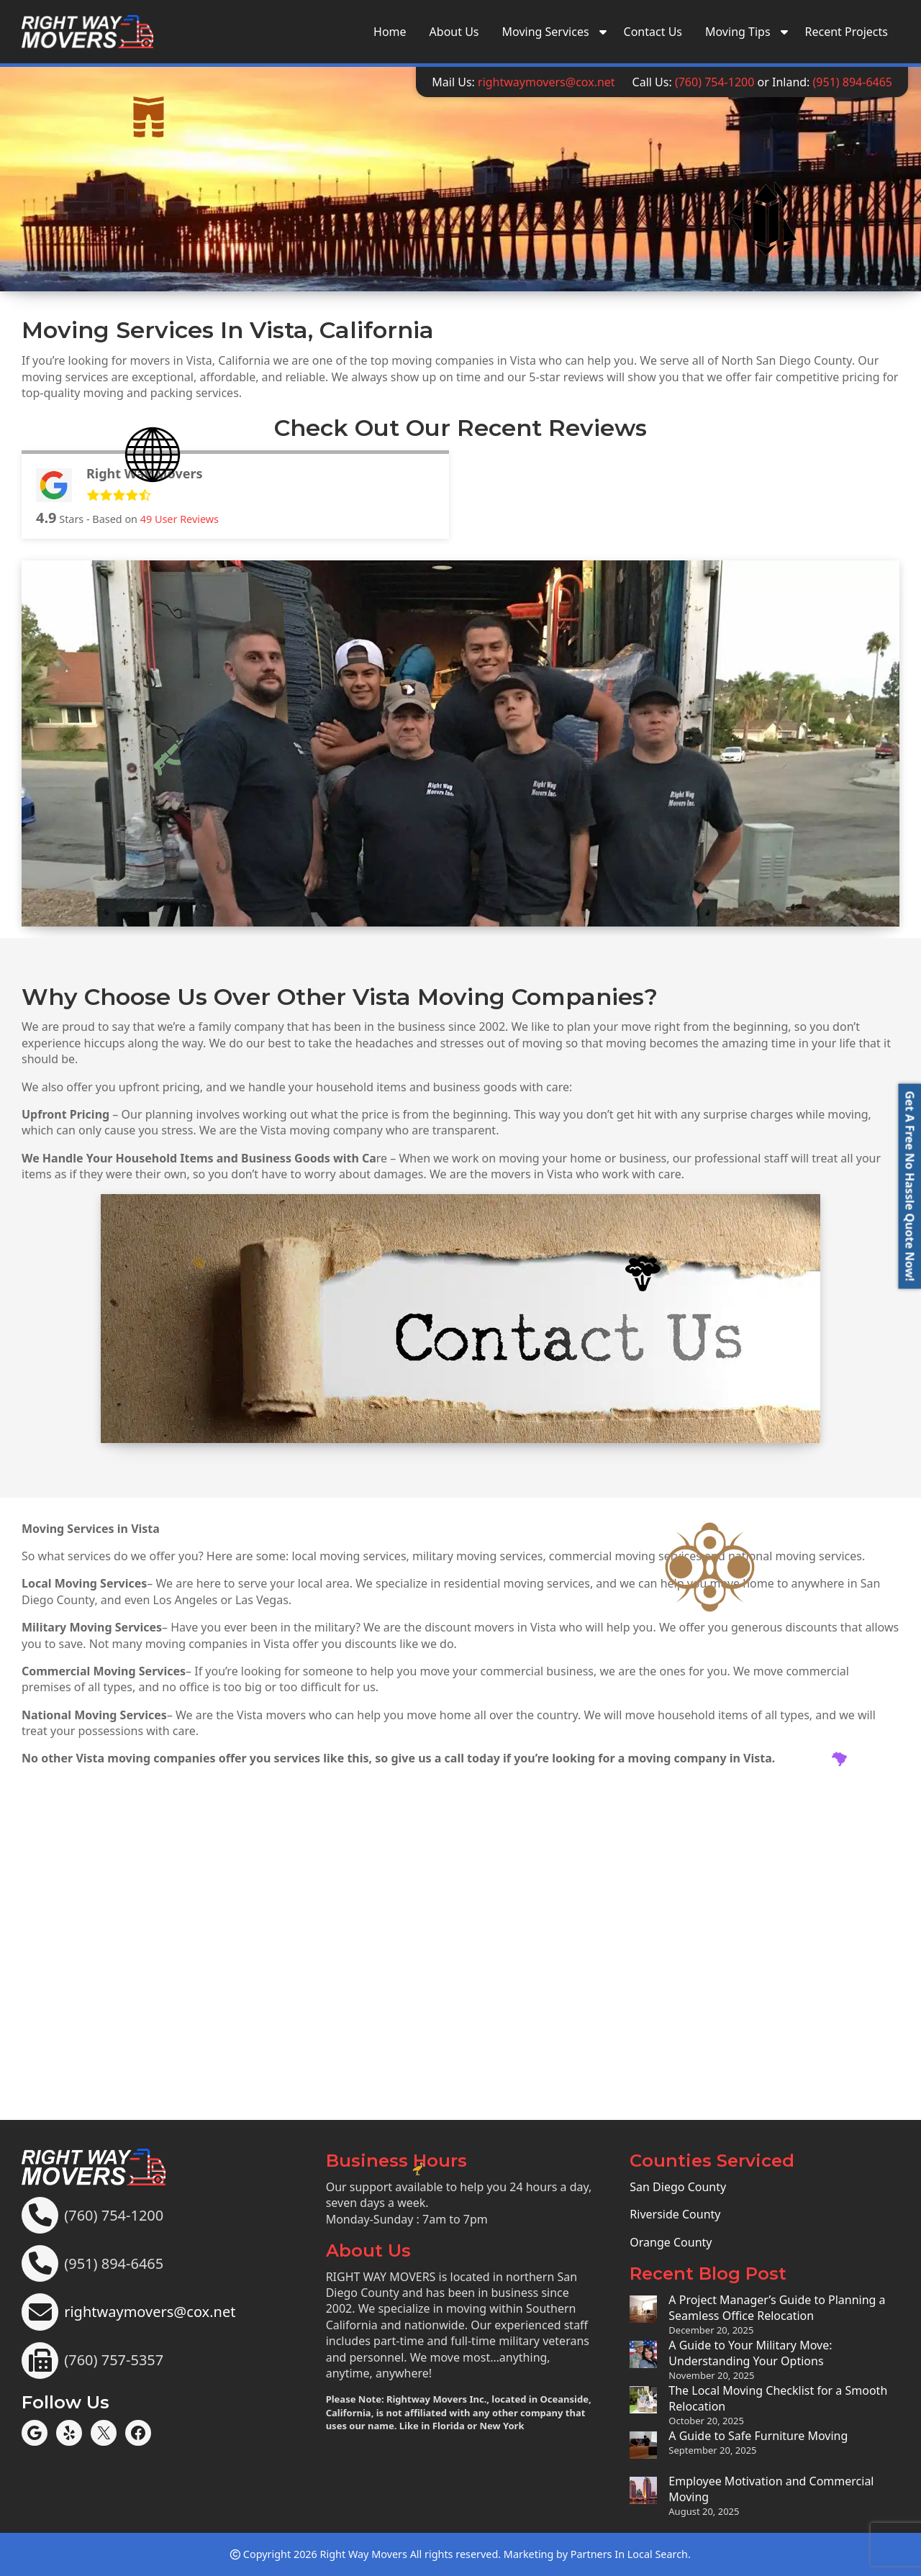 This screenshot has height=2576, width=921. Describe the element at coordinates (839, 1759) in the screenshot. I see `select brazil as your country or region` at that location.